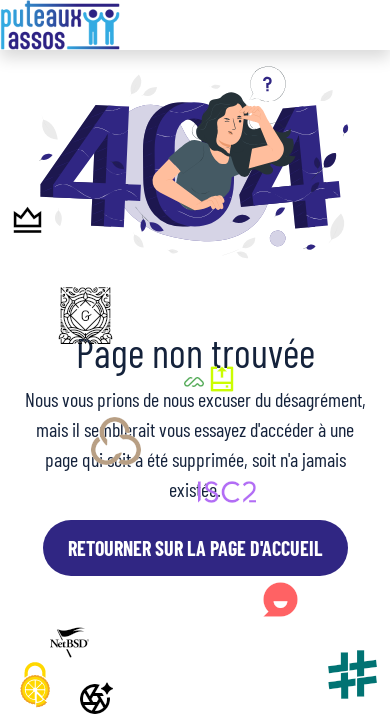 This screenshot has height=720, width=390. I want to click on countingworks pro app or service logo, so click(116, 441).